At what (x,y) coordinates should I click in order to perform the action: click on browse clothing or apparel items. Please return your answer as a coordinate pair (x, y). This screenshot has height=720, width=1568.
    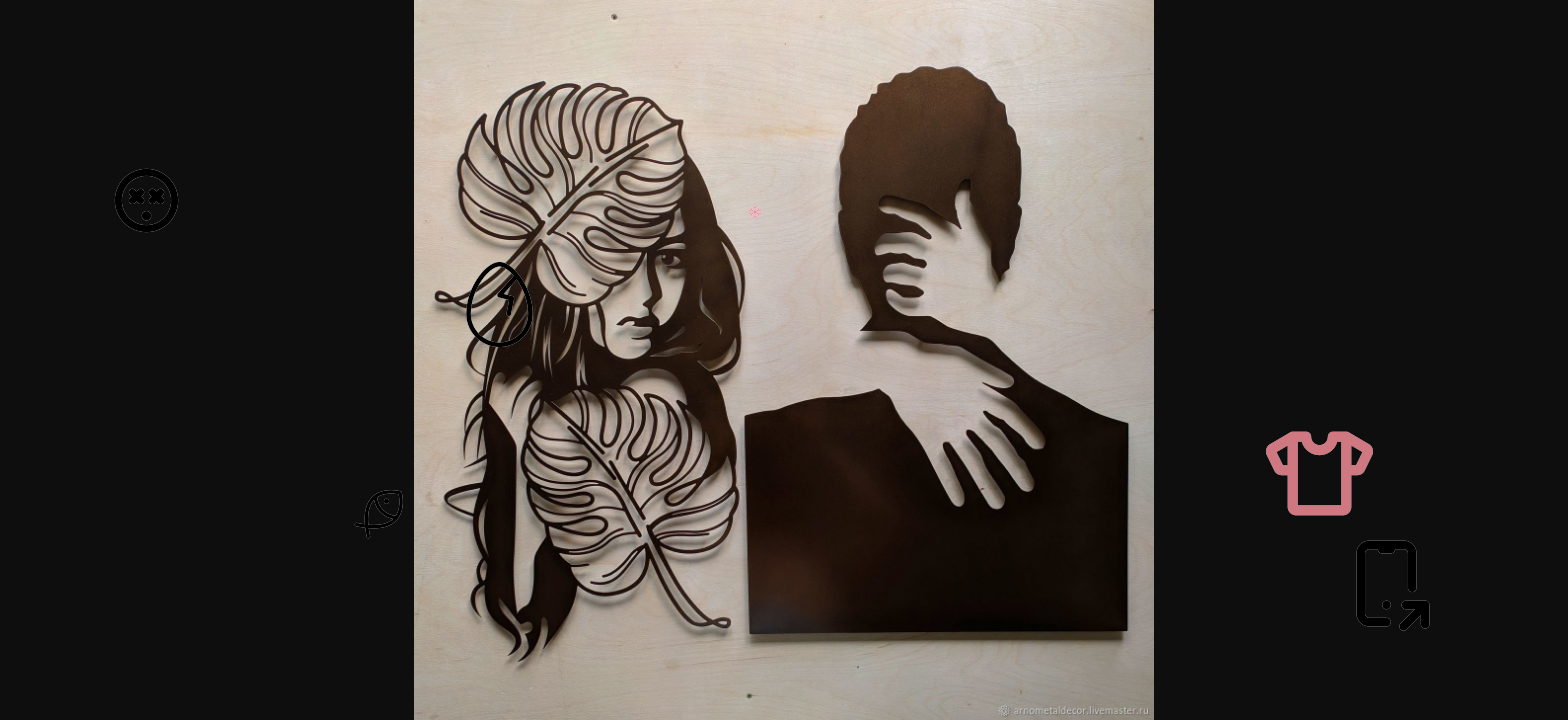
    Looking at the image, I should click on (1319, 473).